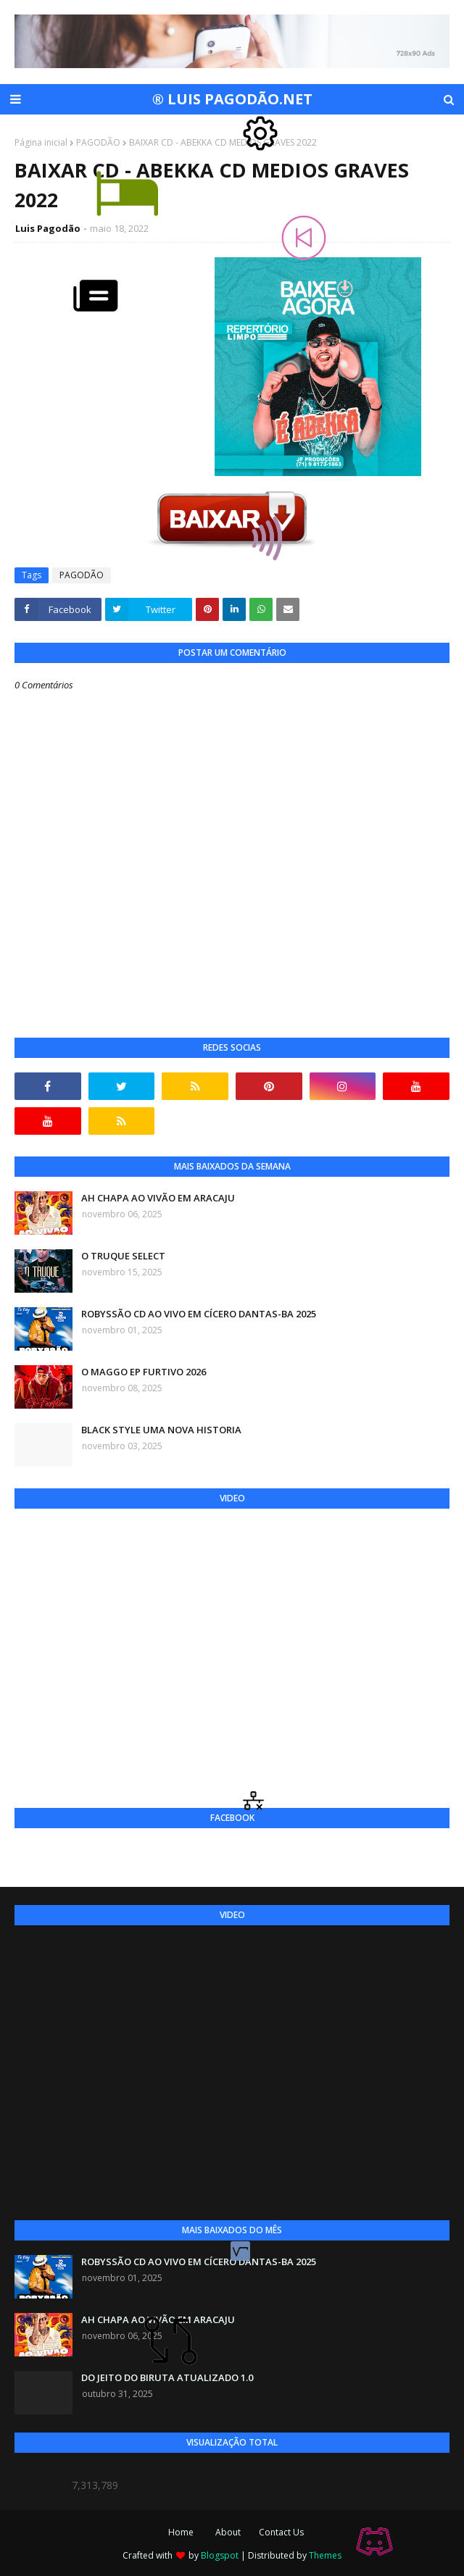 The image size is (464, 2576). What do you see at coordinates (260, 133) in the screenshot?
I see `access settings or preferences` at bounding box center [260, 133].